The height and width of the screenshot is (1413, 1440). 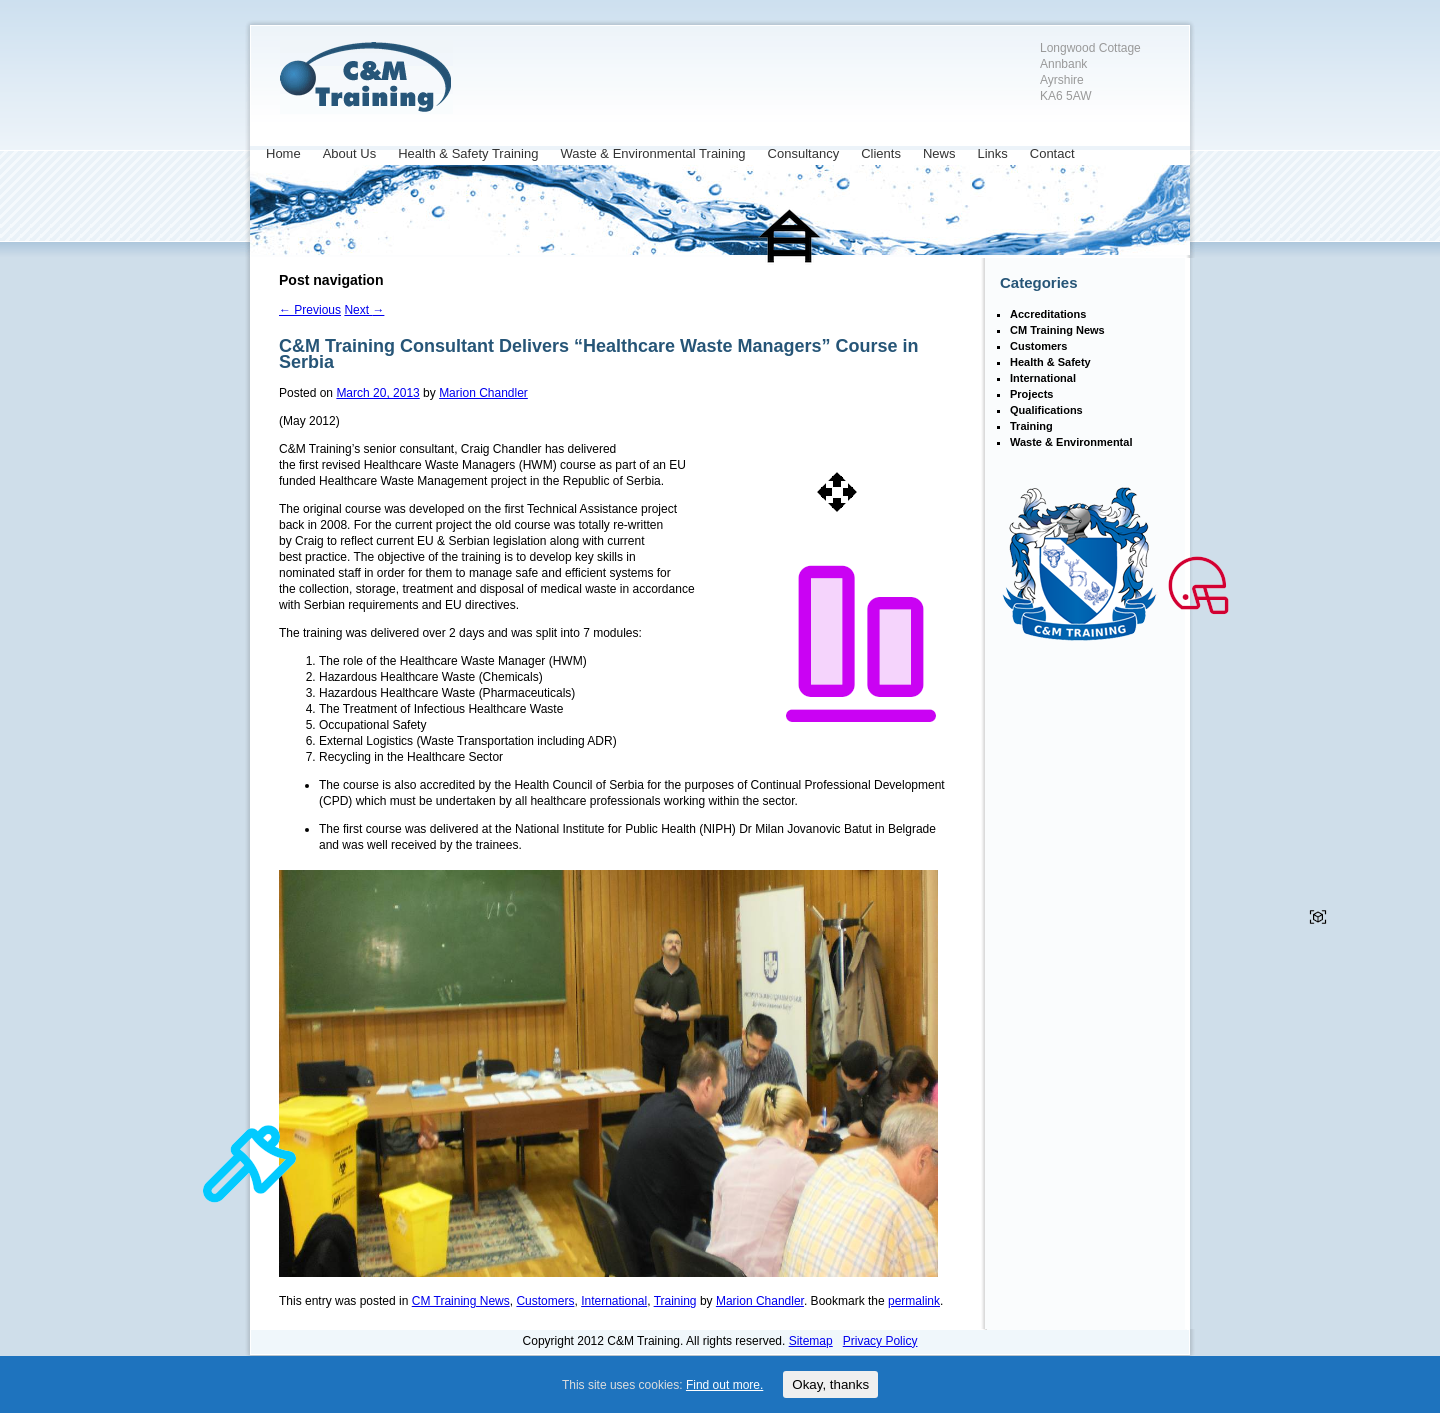 What do you see at coordinates (1318, 917) in the screenshot?
I see `scan or capture a 3D object` at bounding box center [1318, 917].